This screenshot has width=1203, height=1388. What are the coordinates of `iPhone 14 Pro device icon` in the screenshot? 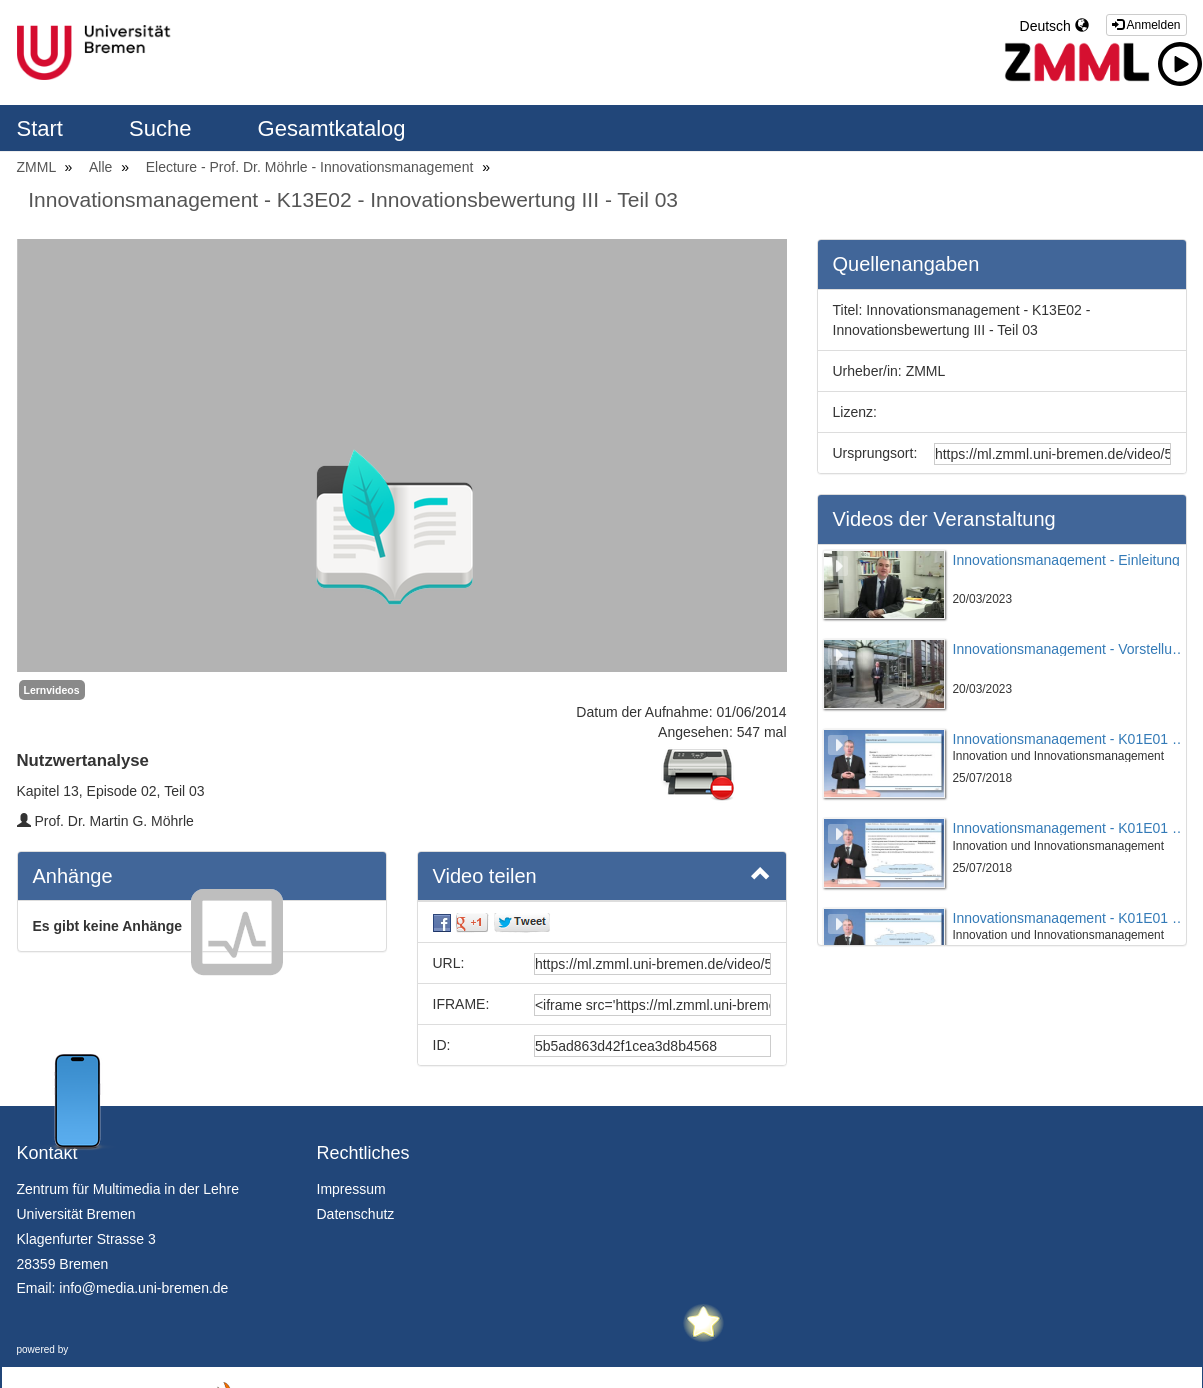 It's located at (77, 1102).